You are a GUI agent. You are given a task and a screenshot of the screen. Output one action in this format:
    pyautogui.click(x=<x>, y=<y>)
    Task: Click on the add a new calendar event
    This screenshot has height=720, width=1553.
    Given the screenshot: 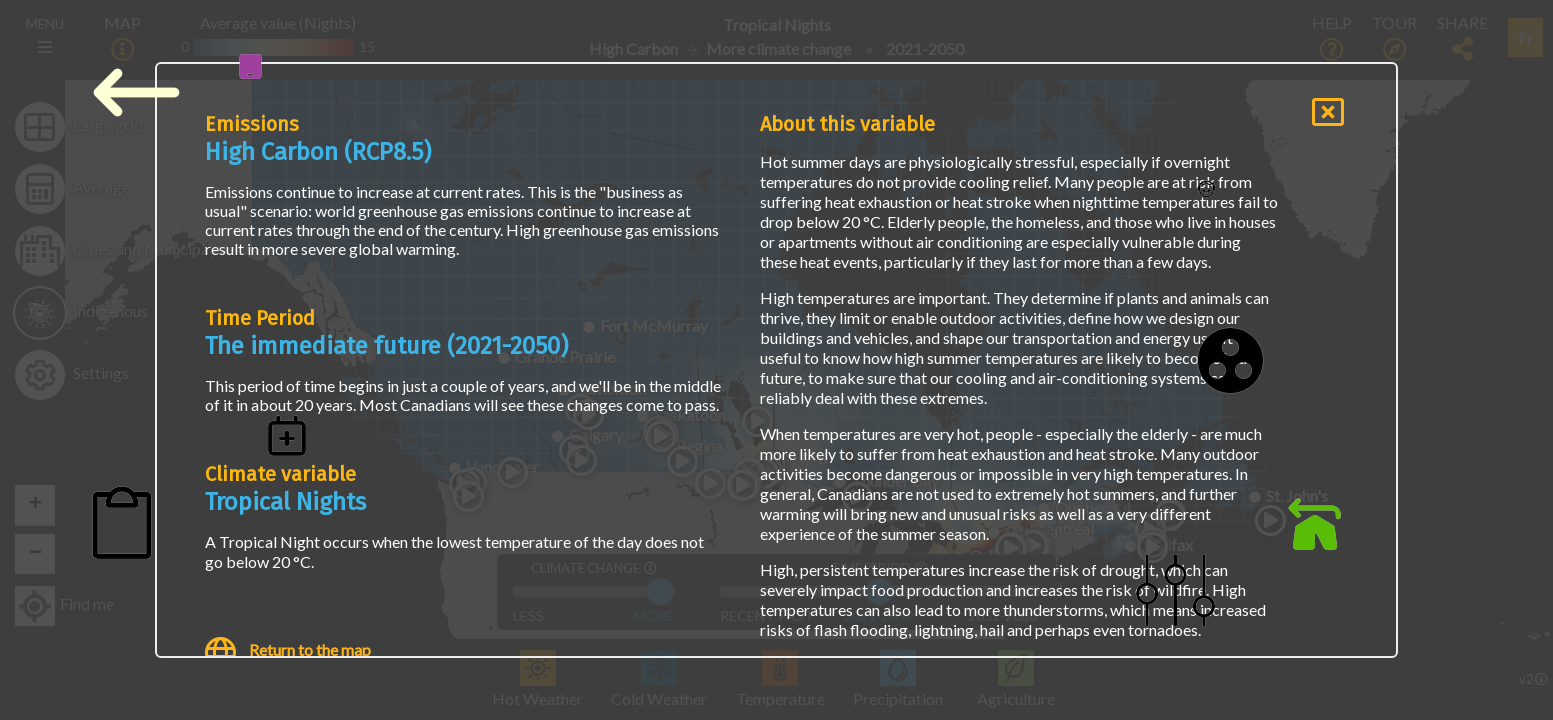 What is the action you would take?
    pyautogui.click(x=287, y=437)
    